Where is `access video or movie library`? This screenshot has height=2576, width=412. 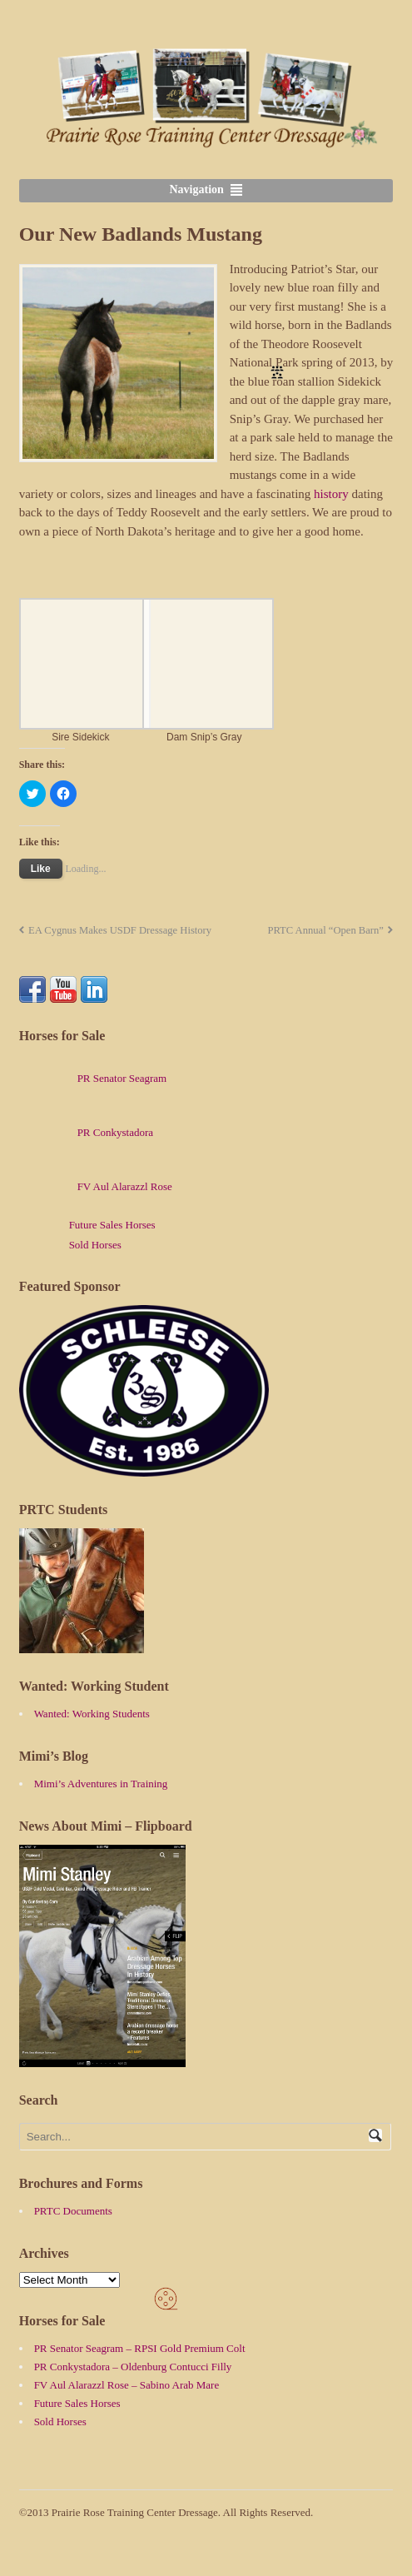 access video or movie library is located at coordinates (166, 2299).